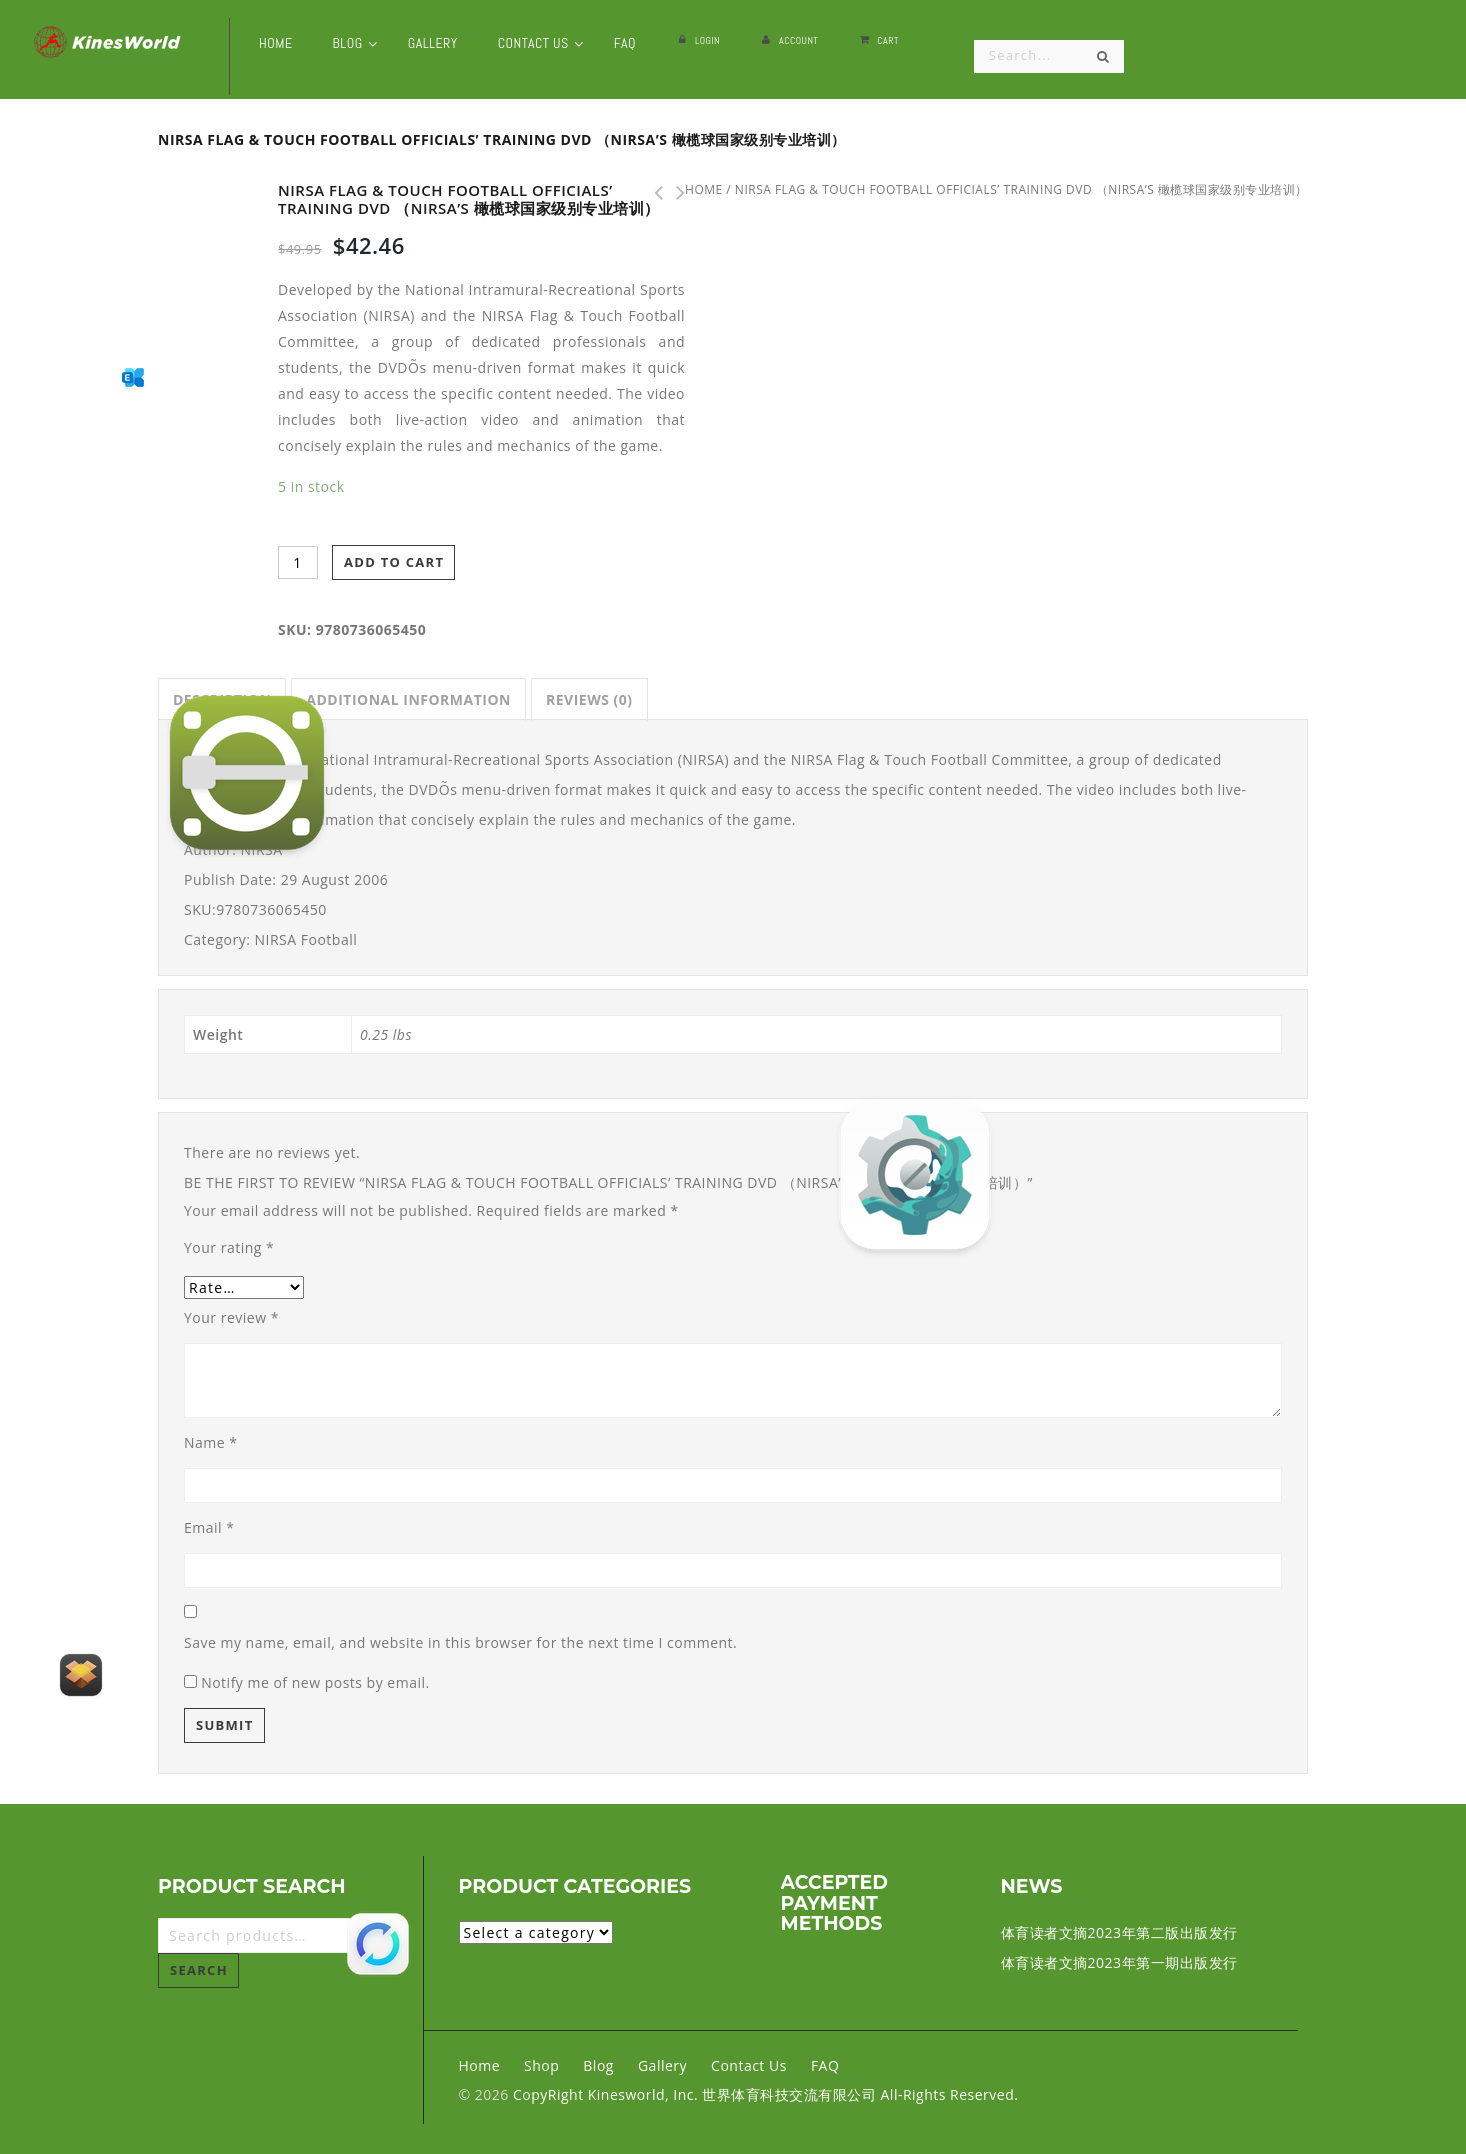 The width and height of the screenshot is (1466, 2154). Describe the element at coordinates (134, 377) in the screenshot. I see `open microsoft exchange email app` at that location.